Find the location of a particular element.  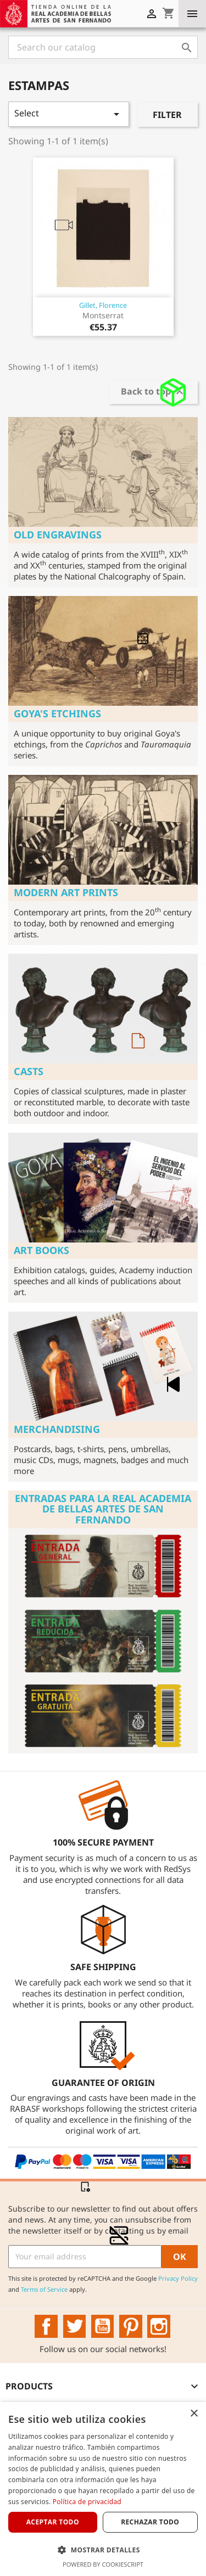

skip to previous track is located at coordinates (173, 1384).